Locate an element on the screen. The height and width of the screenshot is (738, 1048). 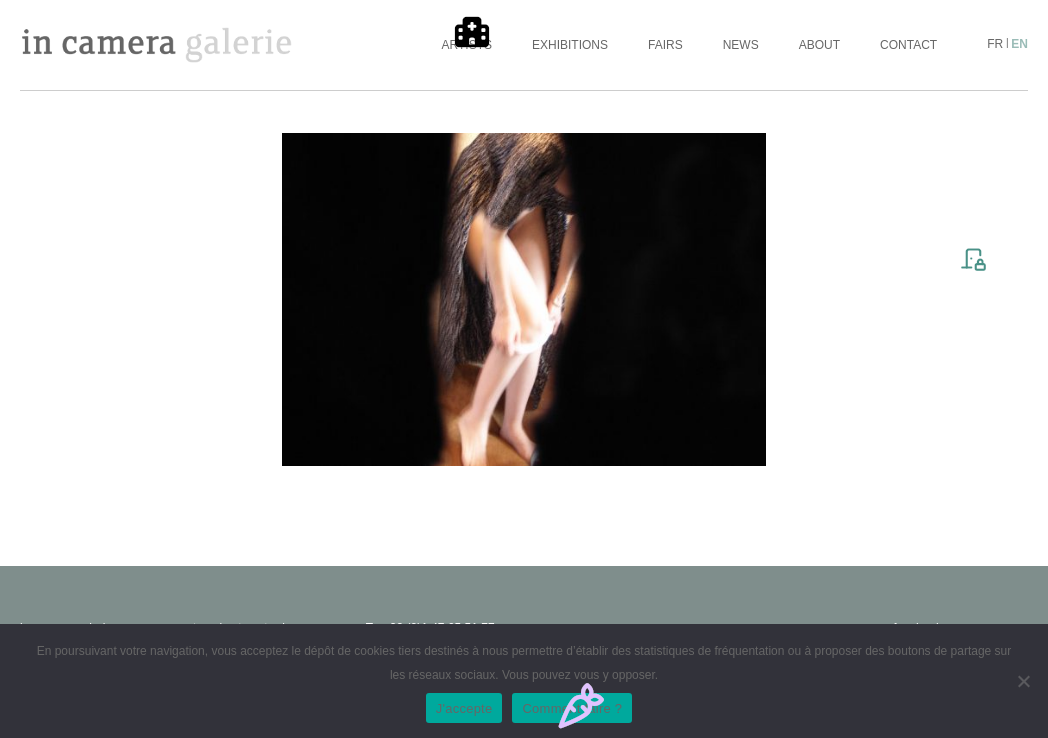
browse vegetable or produce category is located at coordinates (581, 706).